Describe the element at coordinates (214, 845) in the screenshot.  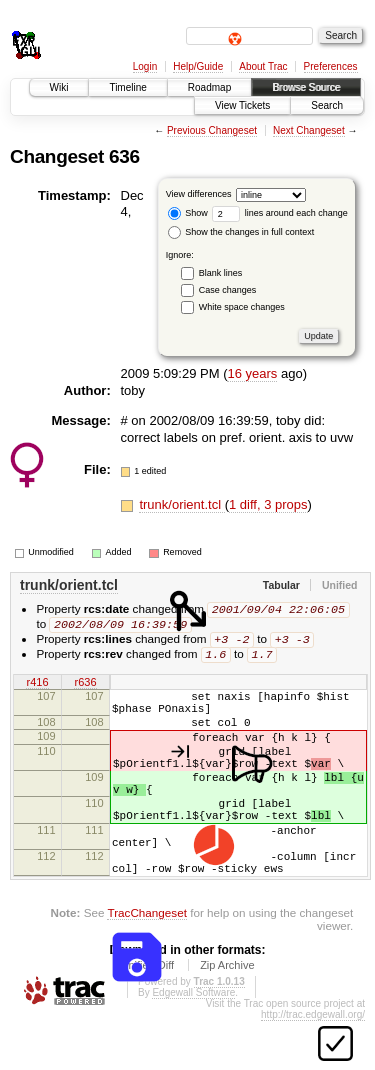
I see `view analytics or statistics breakdown` at that location.